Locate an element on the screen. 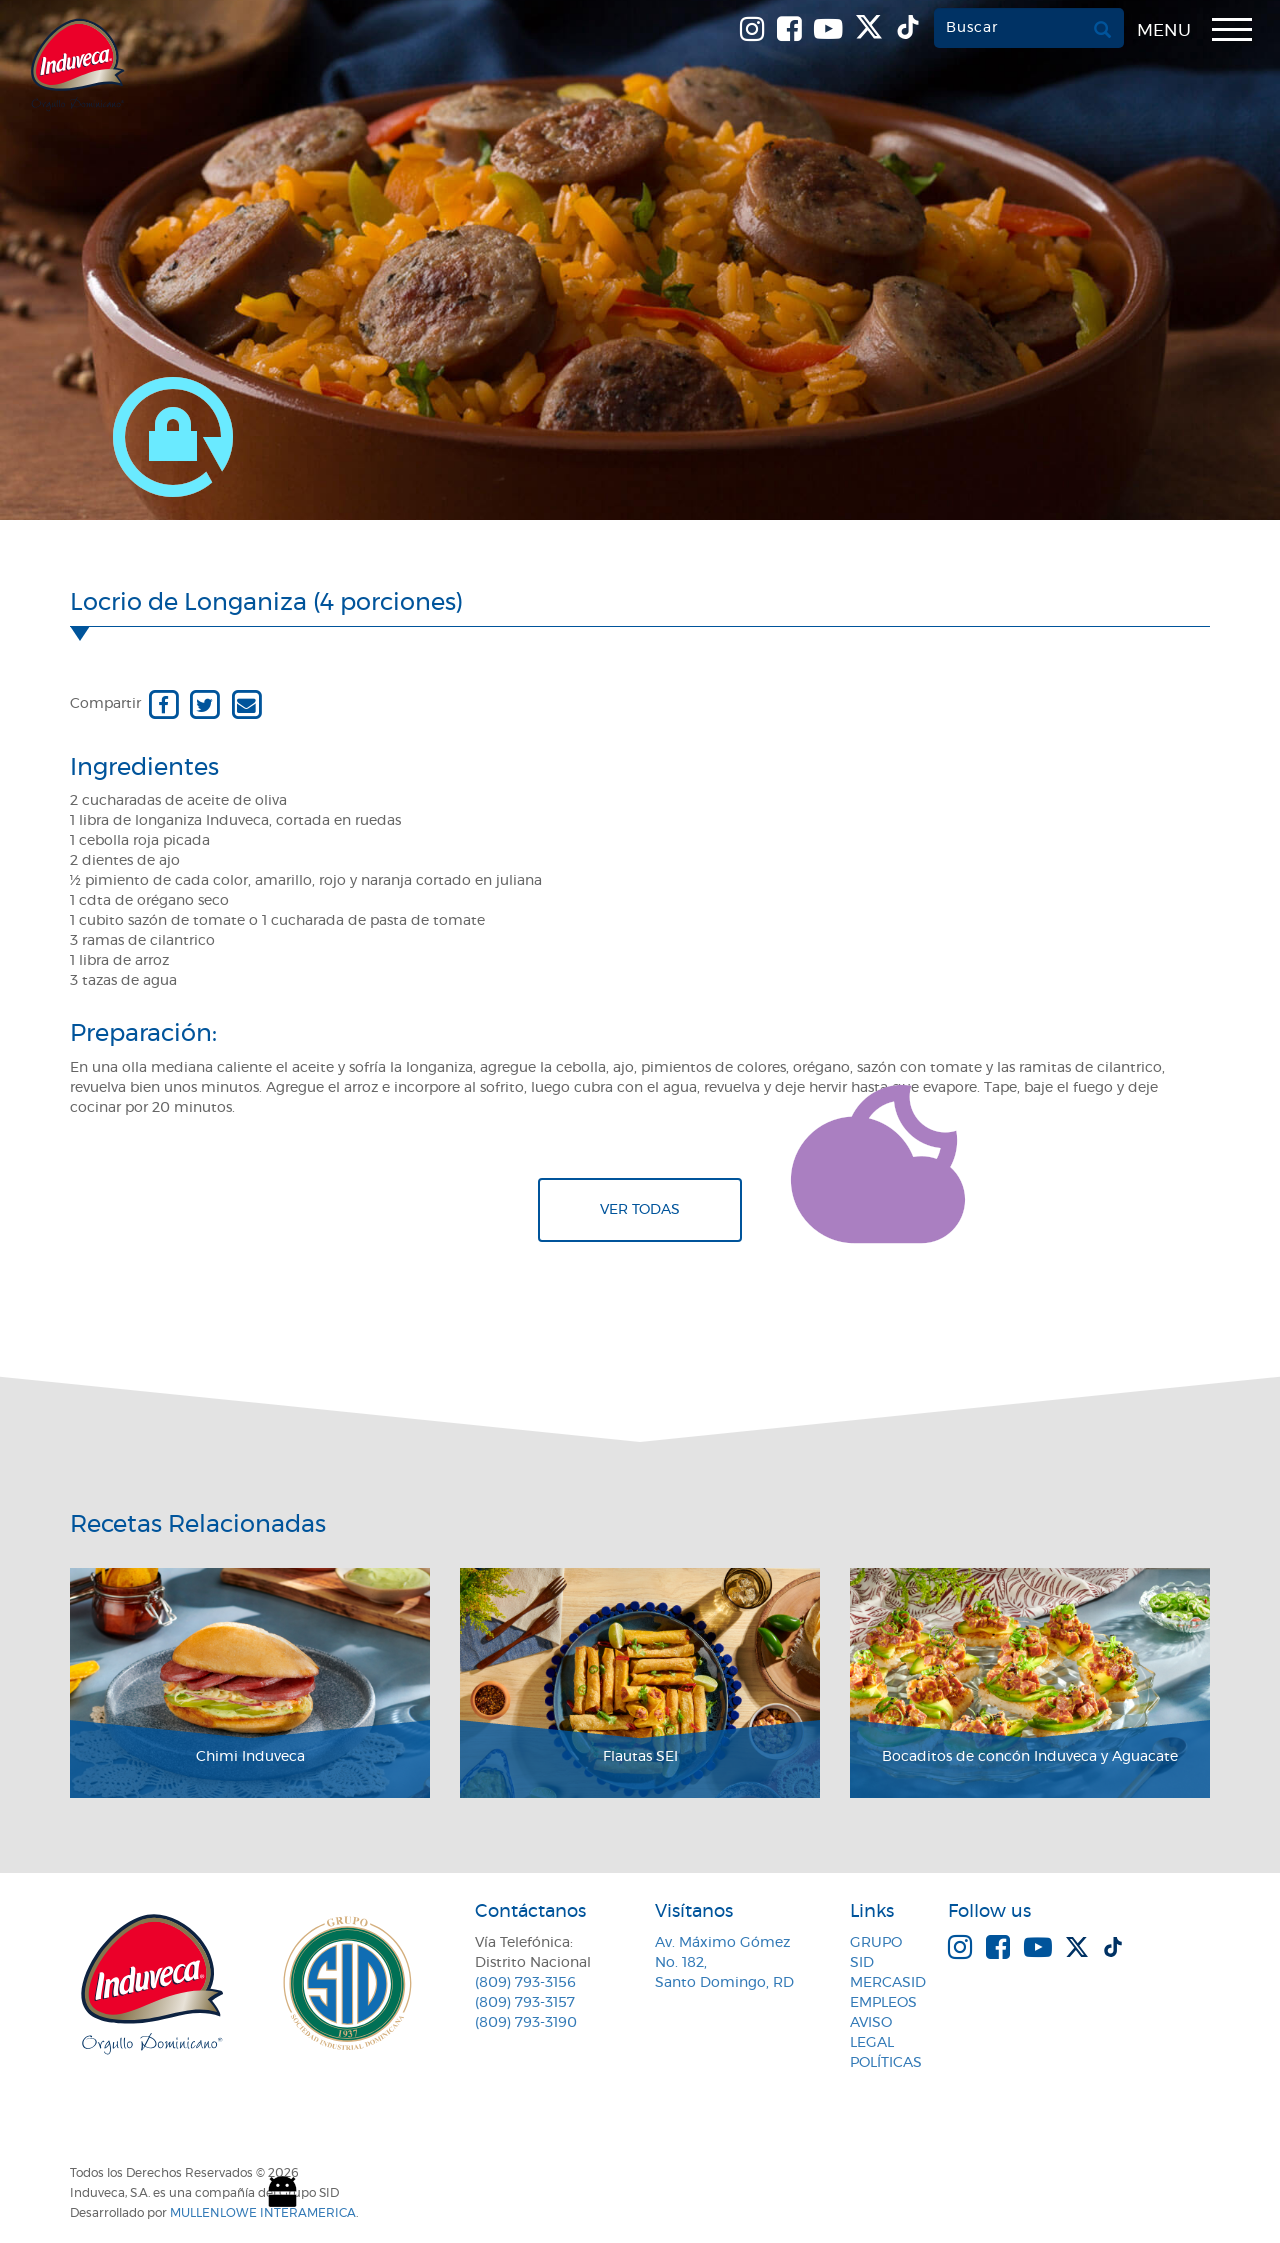 The width and height of the screenshot is (1280, 2243). screen rotation is locked is located at coordinates (173, 437).